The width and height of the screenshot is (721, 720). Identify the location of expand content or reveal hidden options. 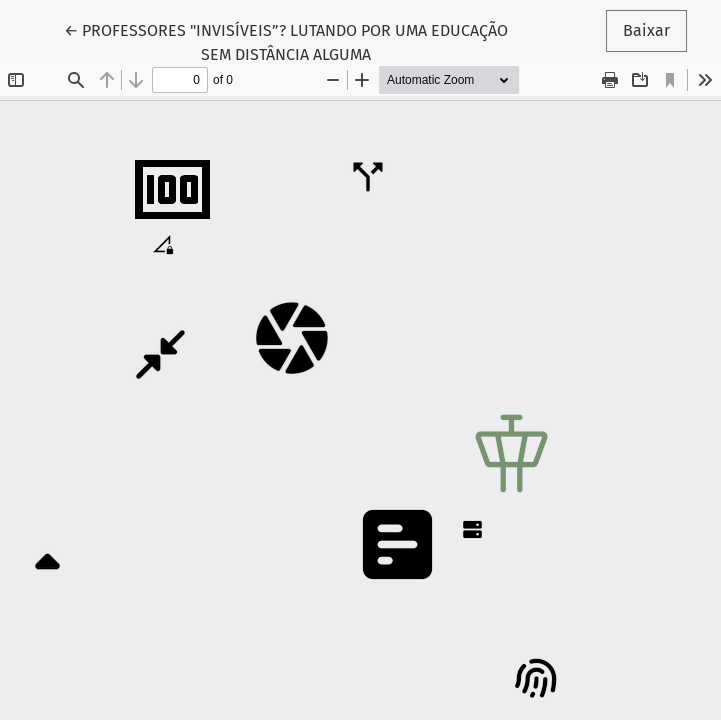
(47, 562).